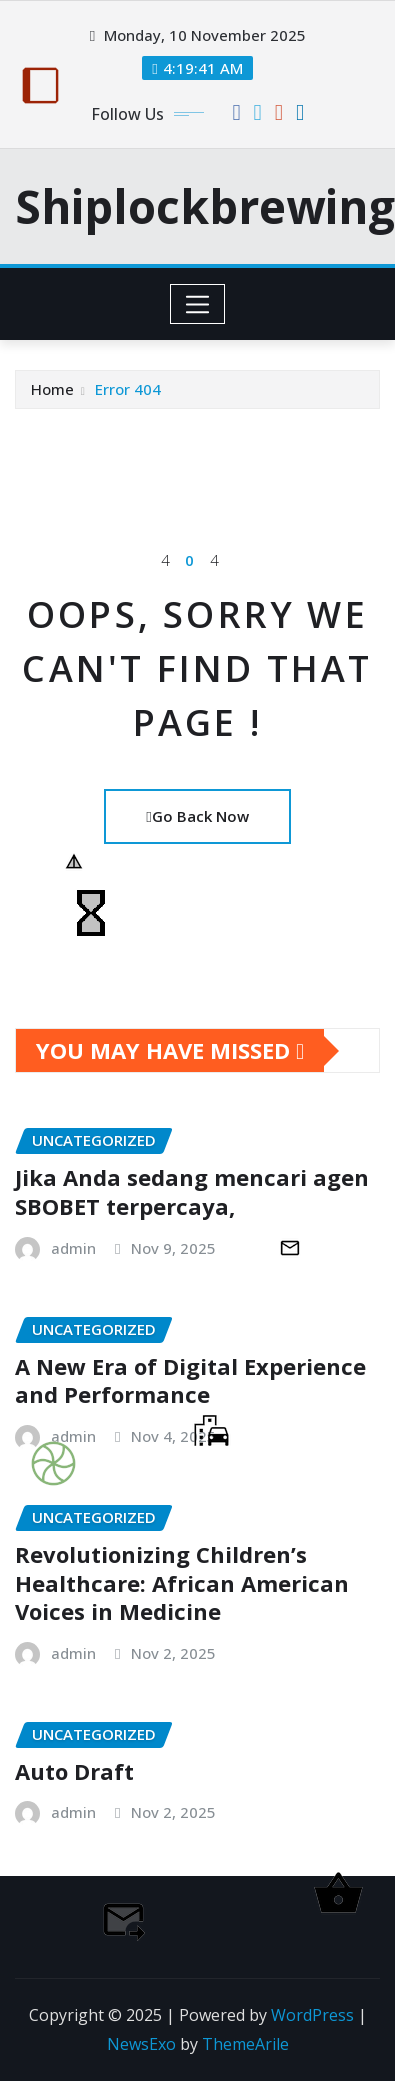 The image size is (395, 2081). Describe the element at coordinates (53, 1463) in the screenshot. I see `indicates content is loading` at that location.